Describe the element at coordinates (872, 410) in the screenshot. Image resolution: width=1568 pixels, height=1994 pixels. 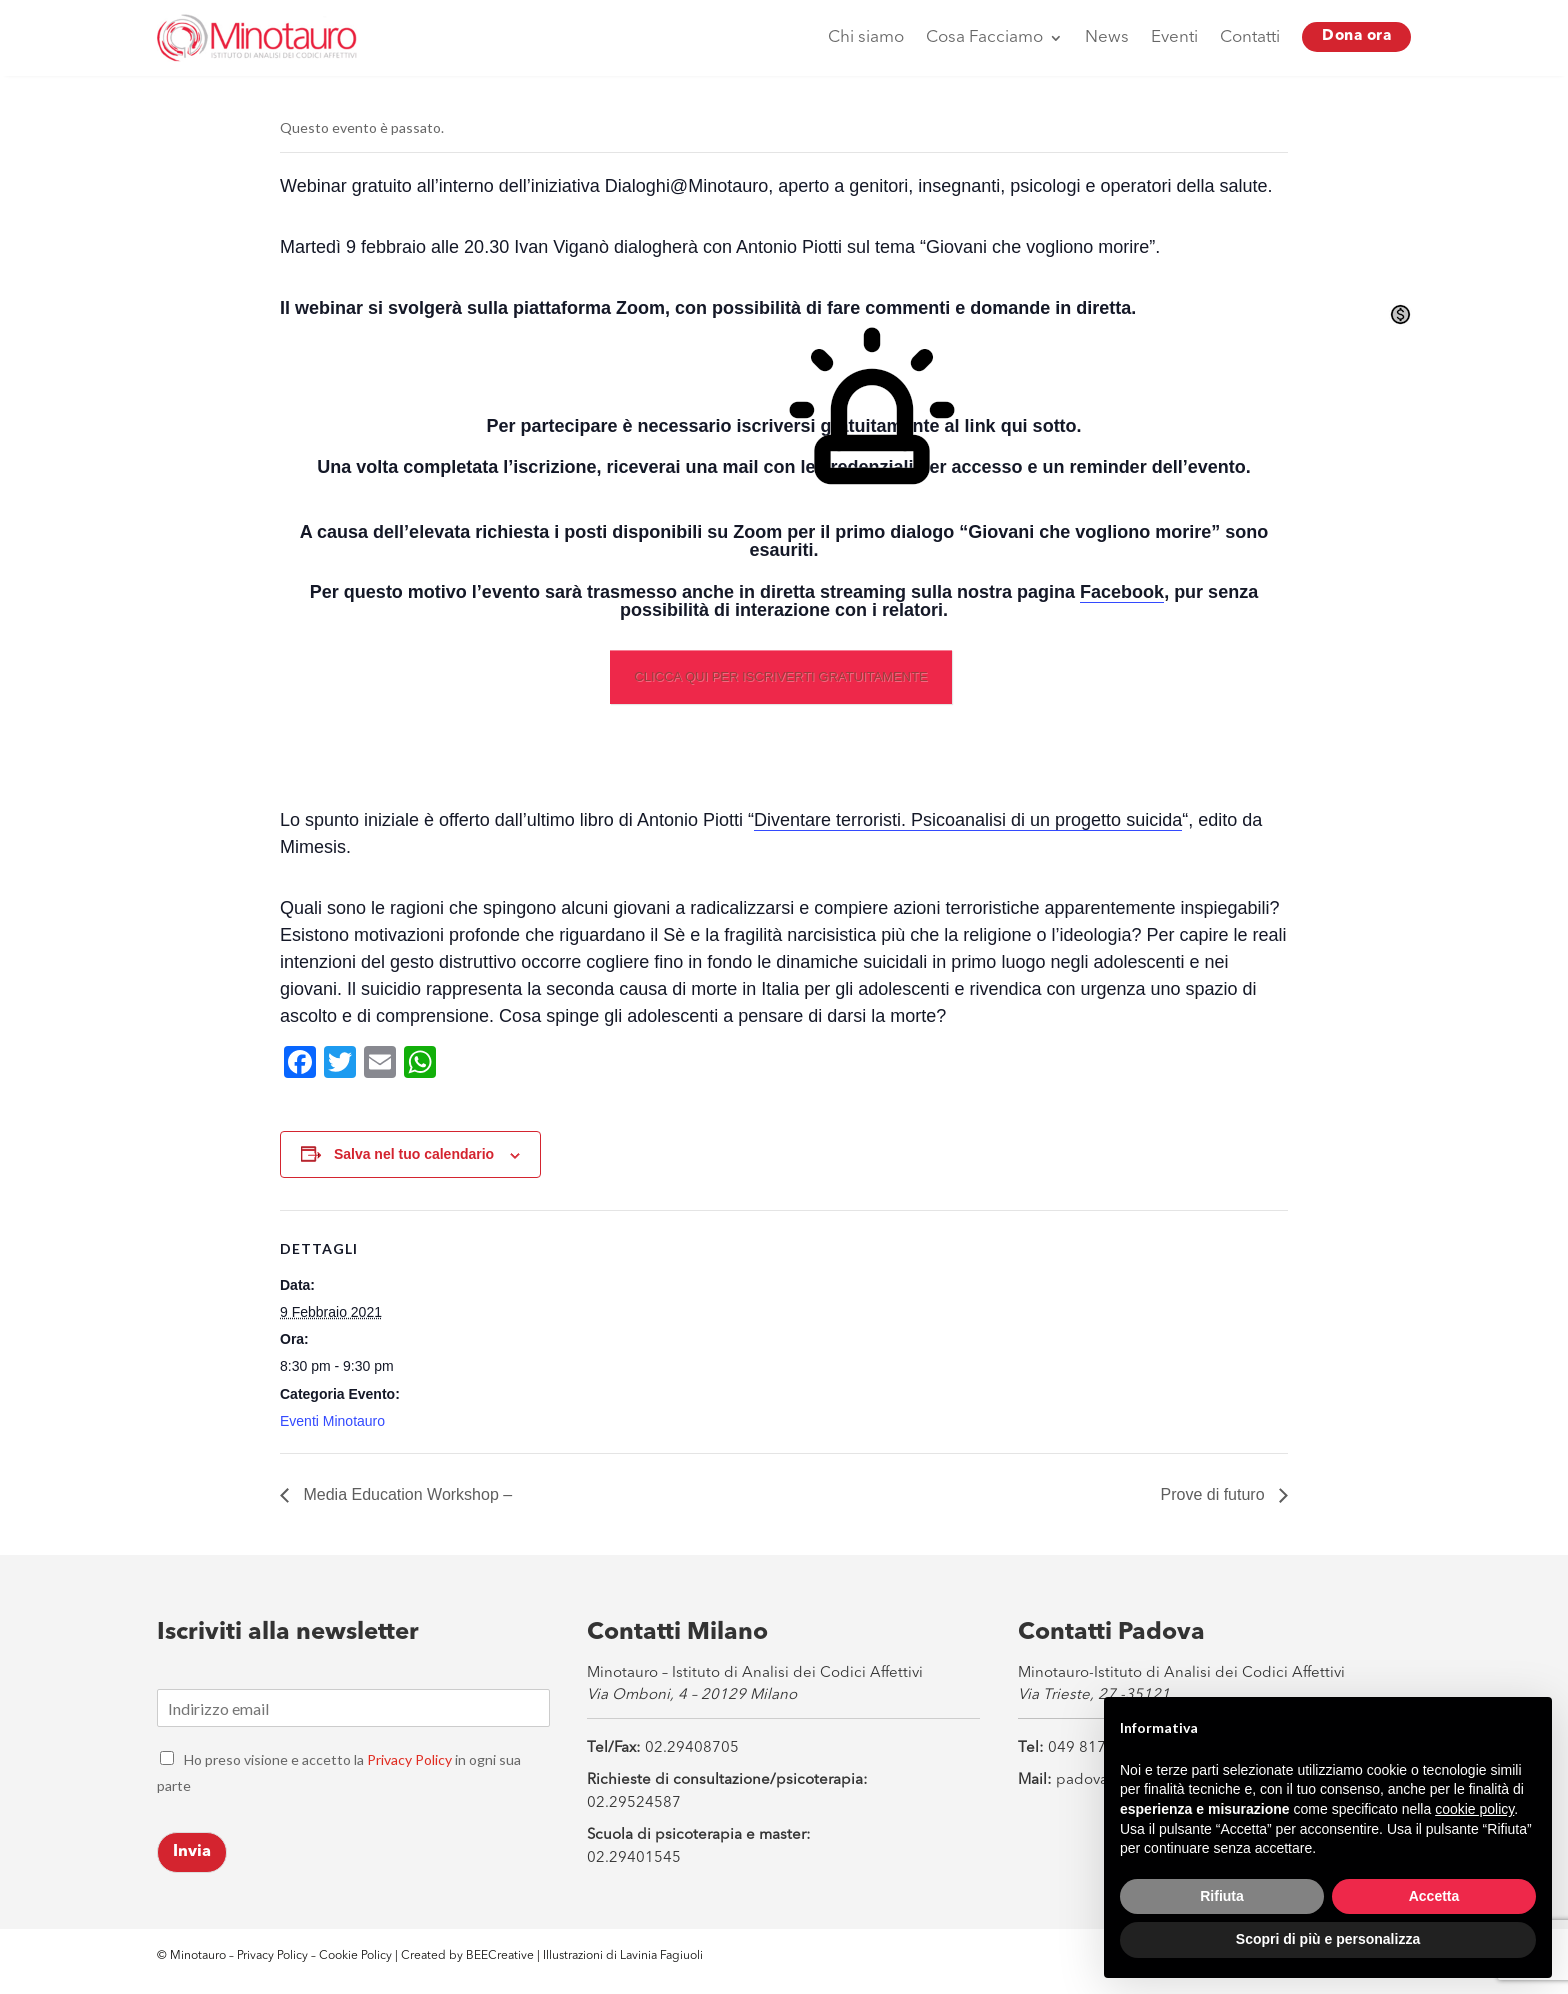
I see `indicates urgent or high-priority notification` at that location.